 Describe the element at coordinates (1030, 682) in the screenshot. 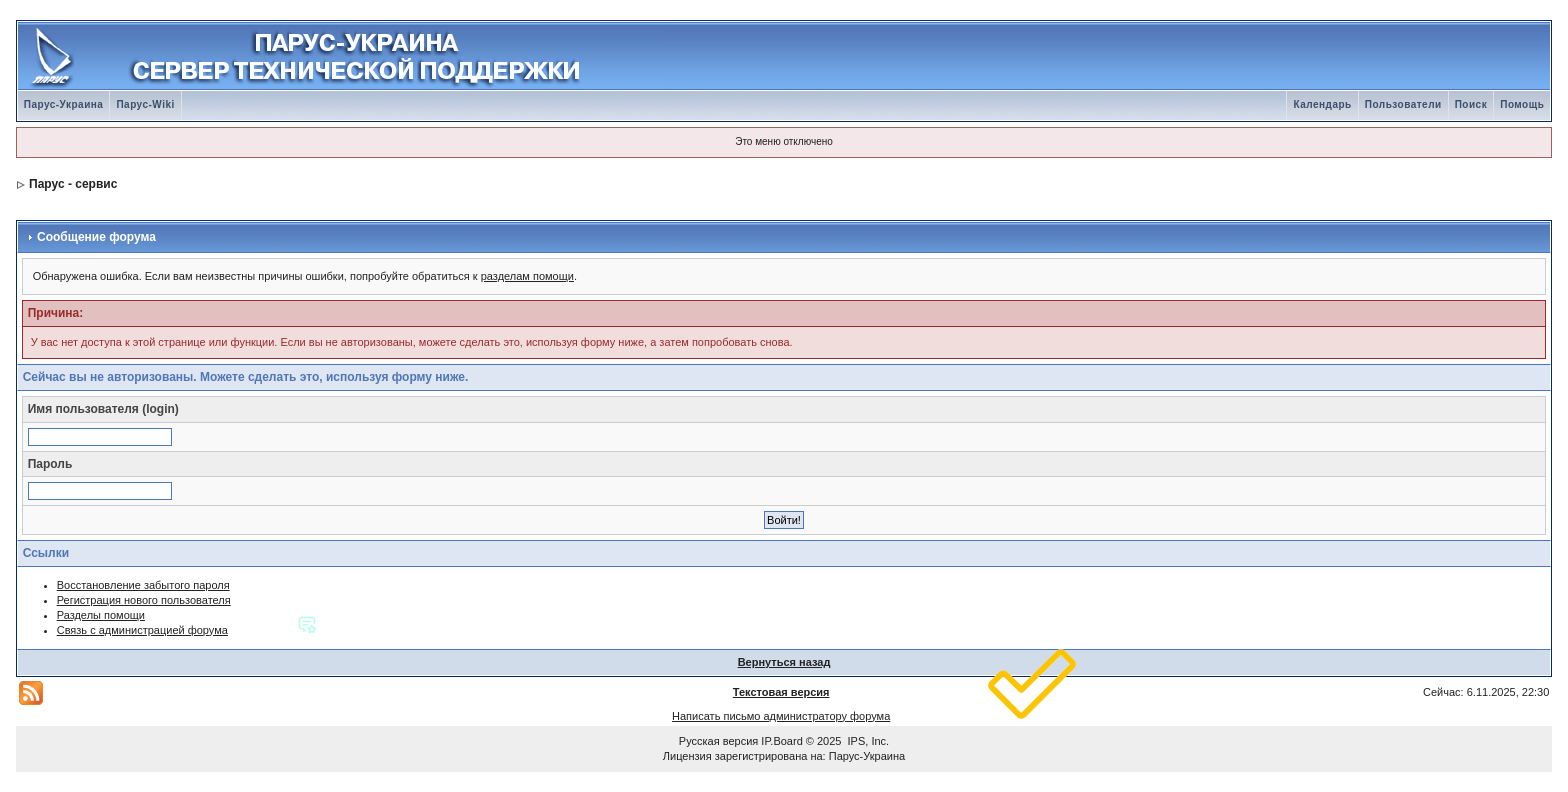

I see `confirm or submit an action` at that location.